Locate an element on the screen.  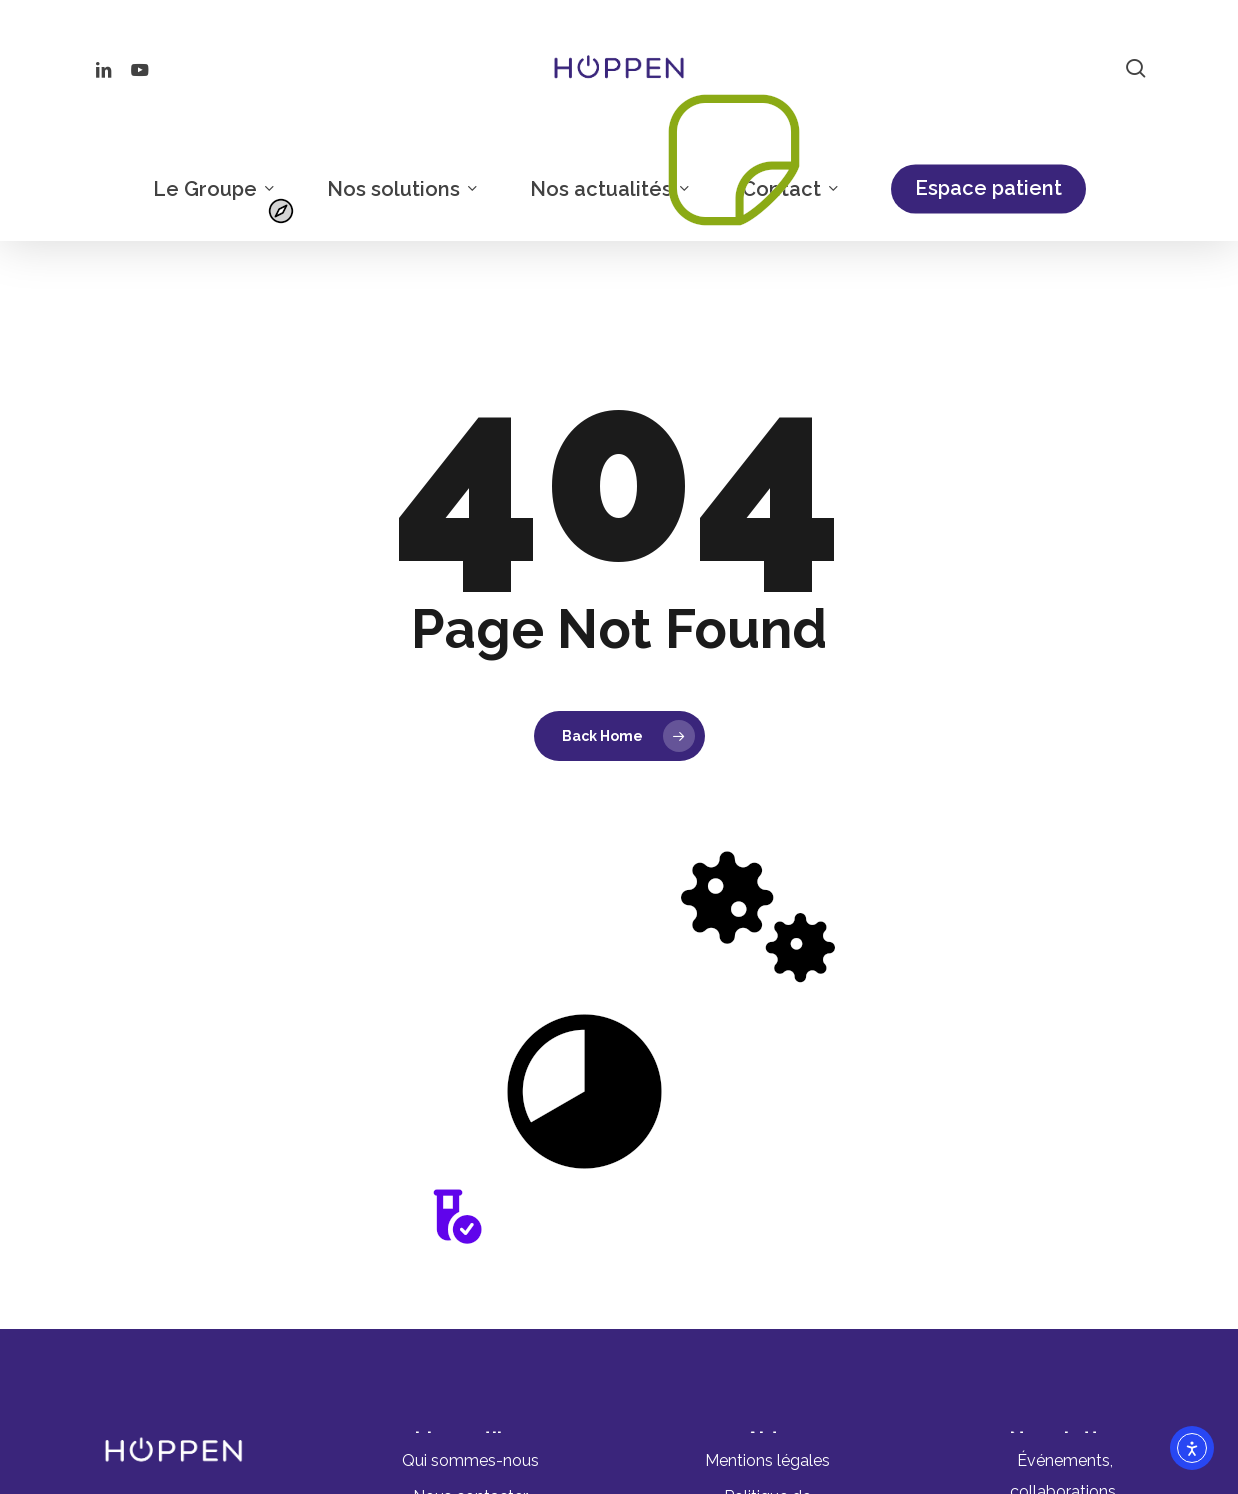
access navigation or directions is located at coordinates (281, 211).